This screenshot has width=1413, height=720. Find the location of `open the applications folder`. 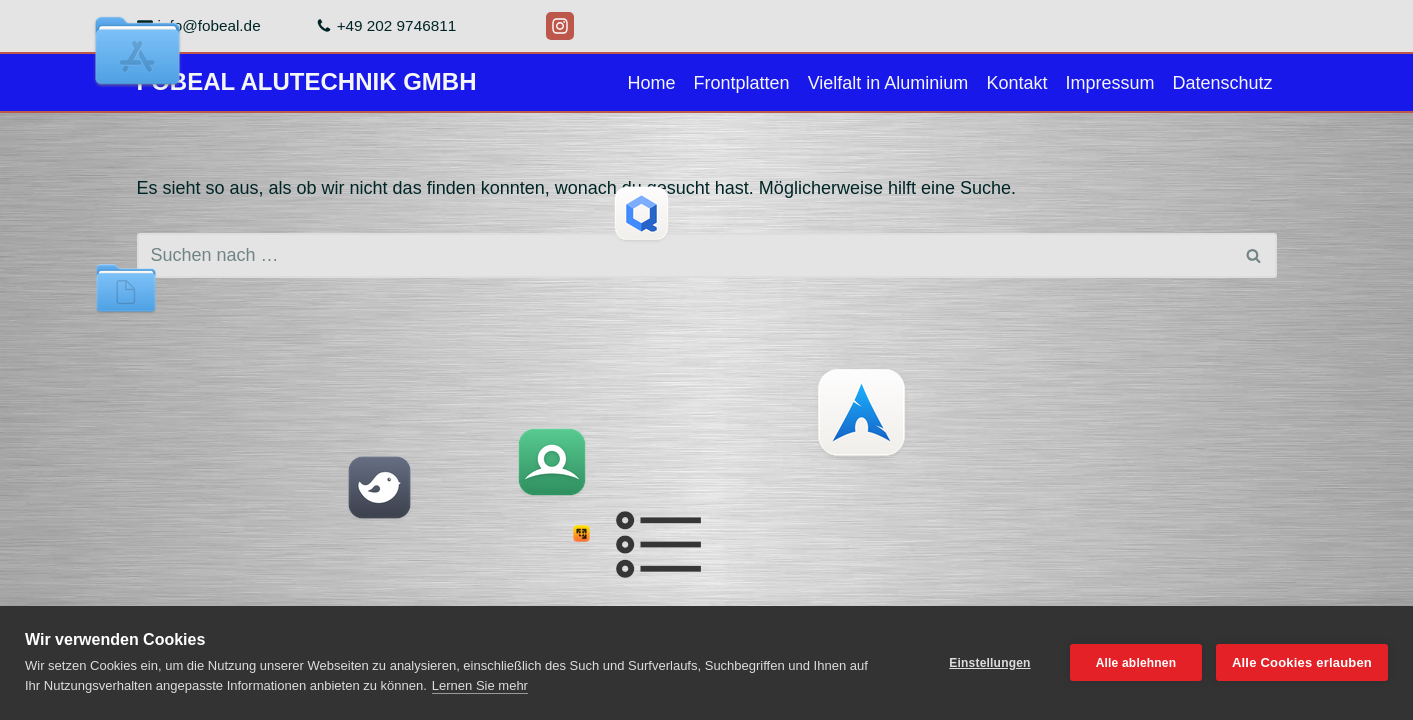

open the applications folder is located at coordinates (137, 50).